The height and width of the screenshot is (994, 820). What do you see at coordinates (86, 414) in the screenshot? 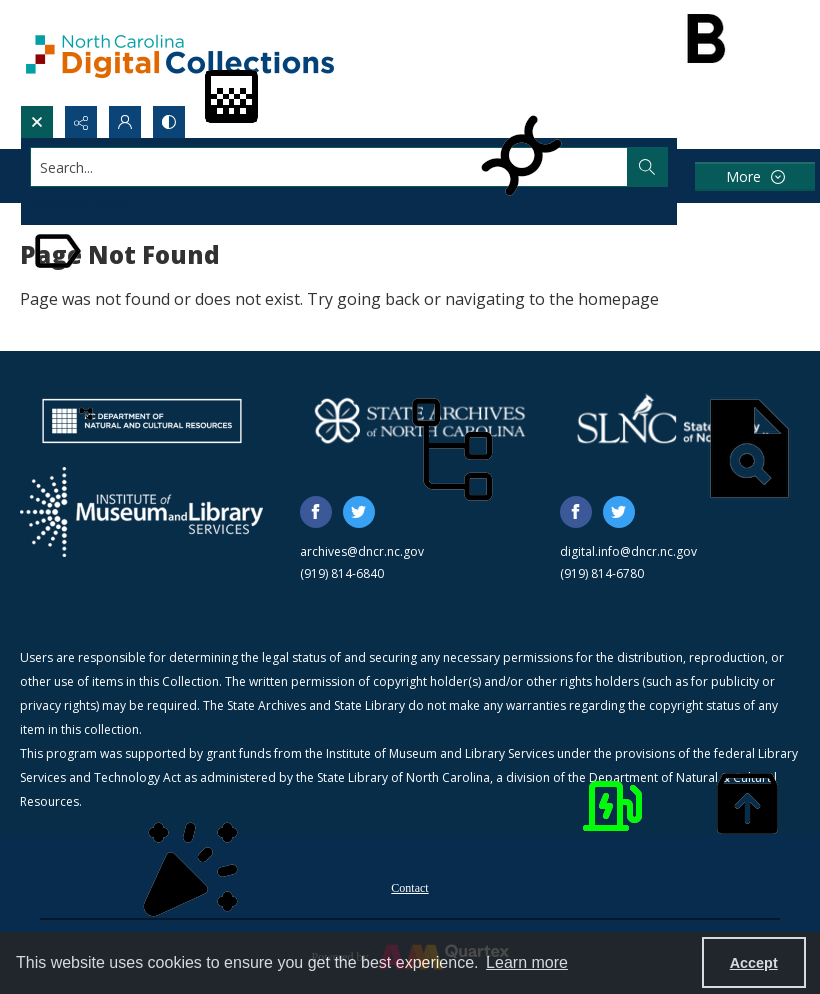
I see `view project hierarchy or structure` at bounding box center [86, 414].